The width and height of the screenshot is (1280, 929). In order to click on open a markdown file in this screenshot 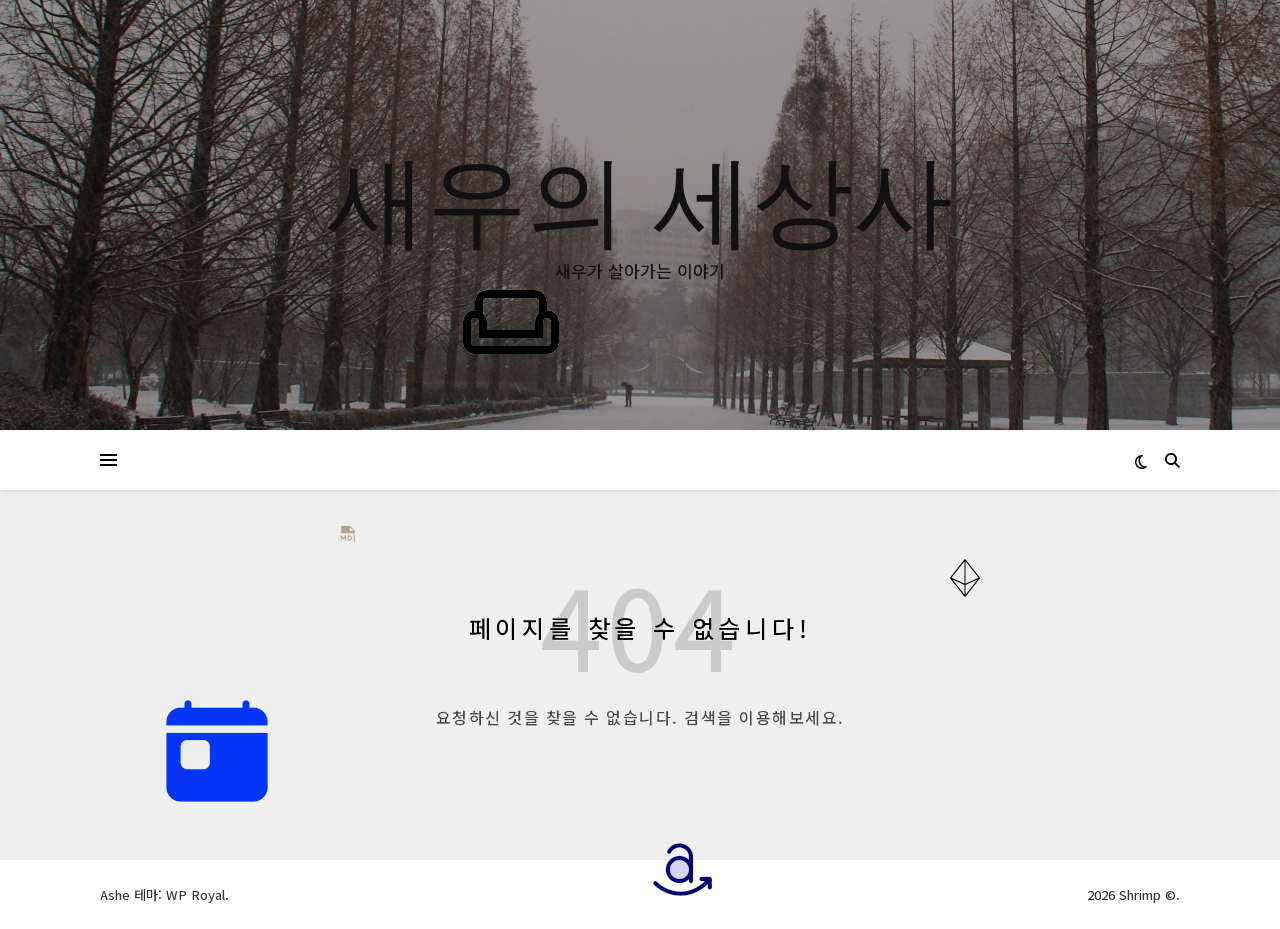, I will do `click(348, 534)`.